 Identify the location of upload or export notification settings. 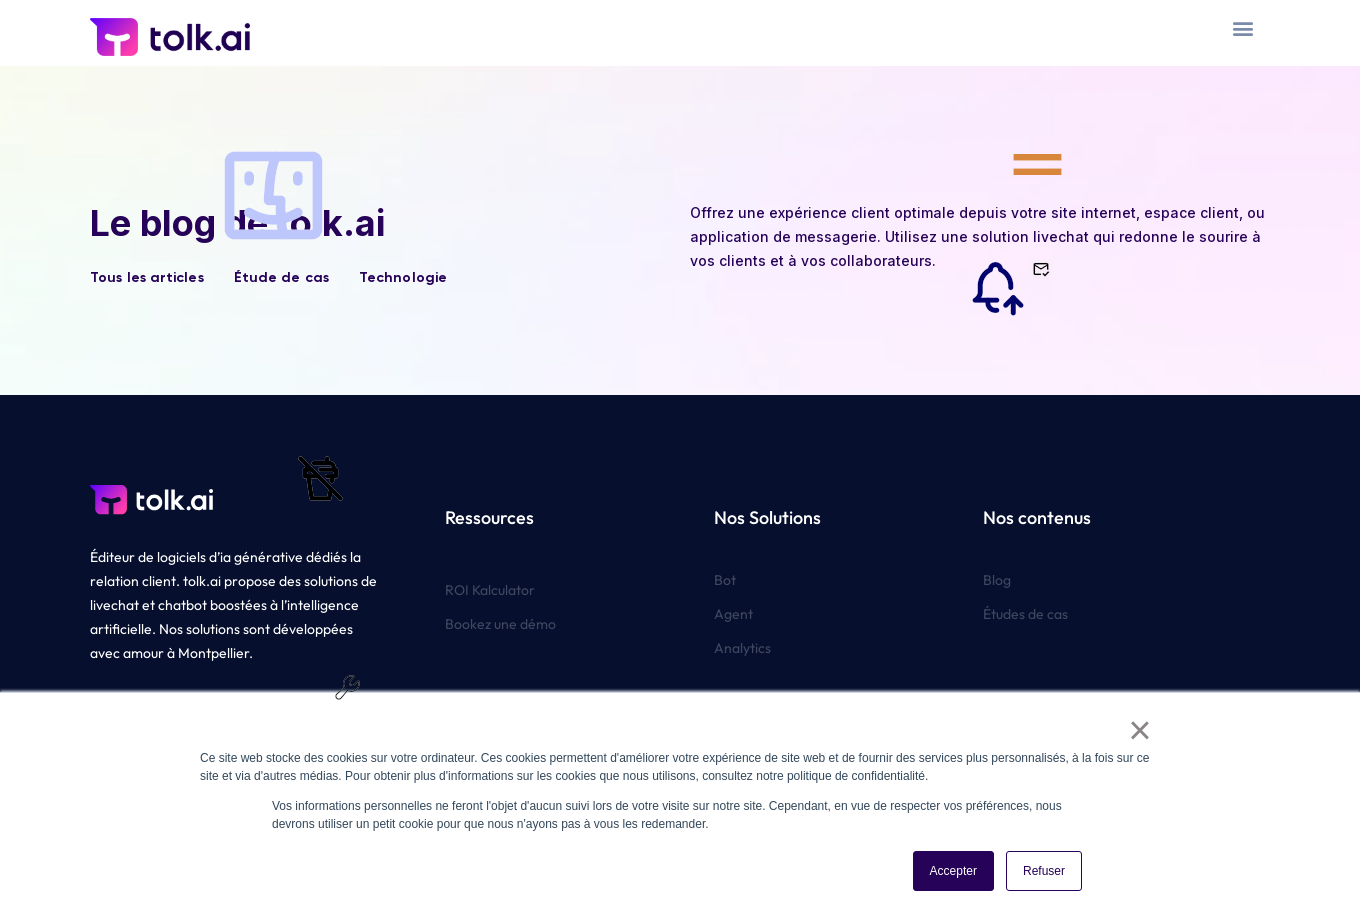
(995, 287).